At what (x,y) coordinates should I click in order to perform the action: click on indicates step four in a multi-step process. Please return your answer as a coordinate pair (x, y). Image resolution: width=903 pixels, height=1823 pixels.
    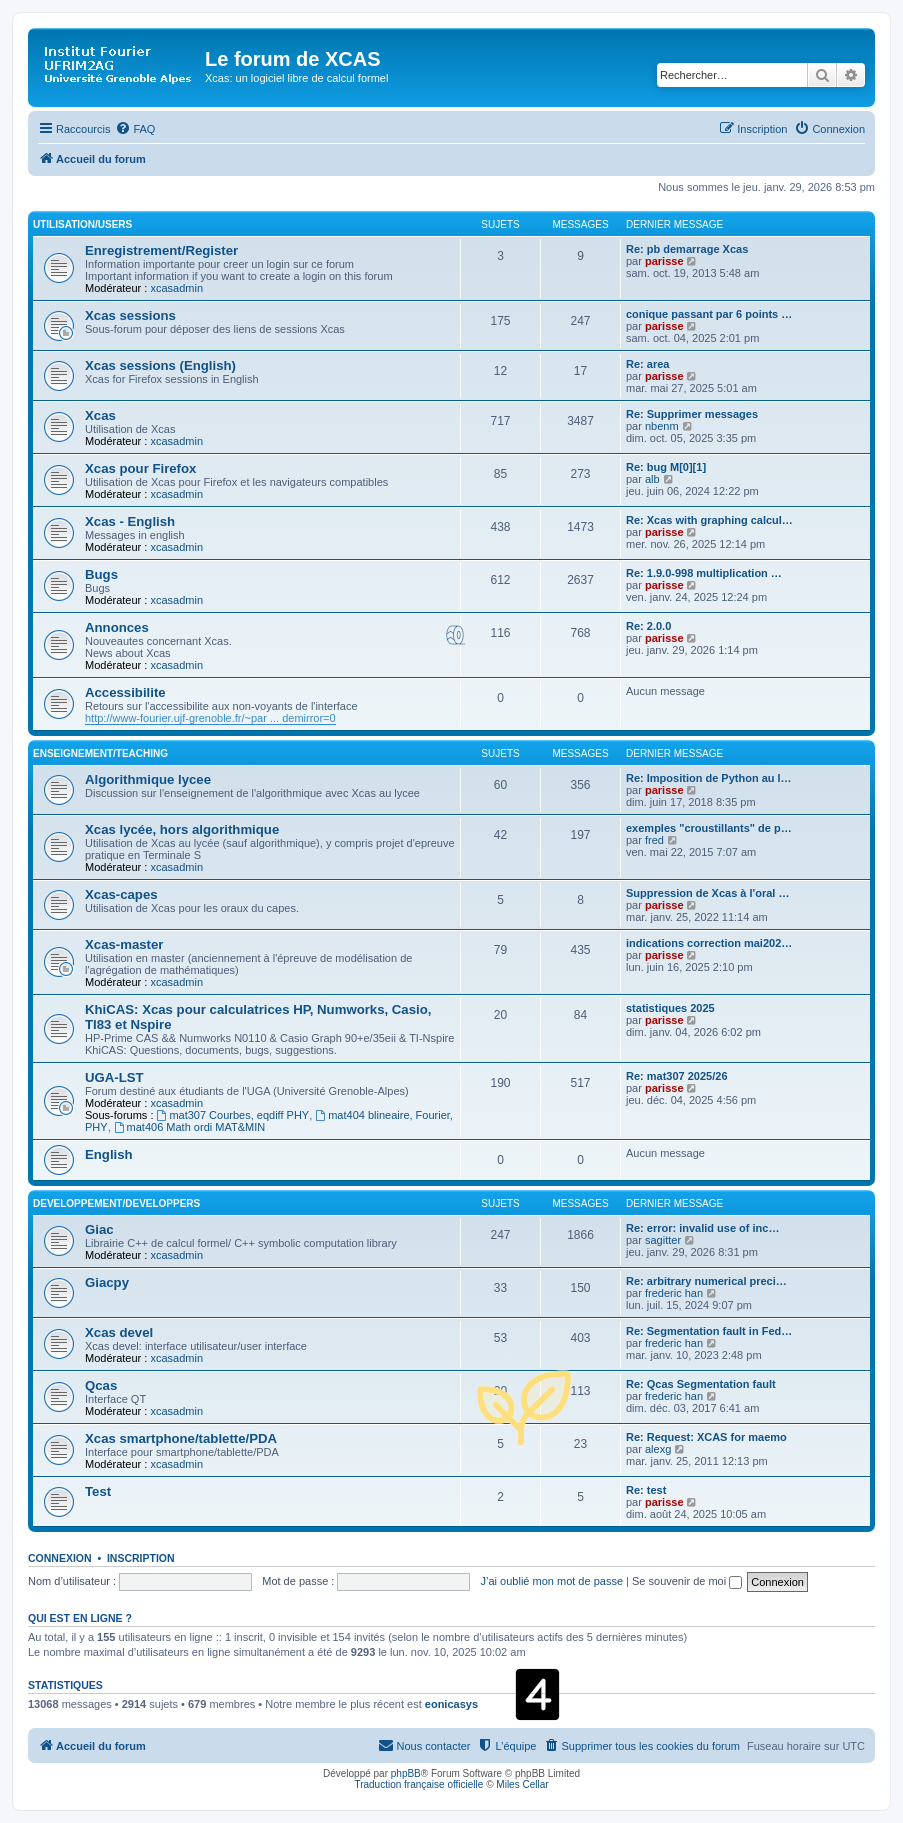
    Looking at the image, I should click on (537, 1694).